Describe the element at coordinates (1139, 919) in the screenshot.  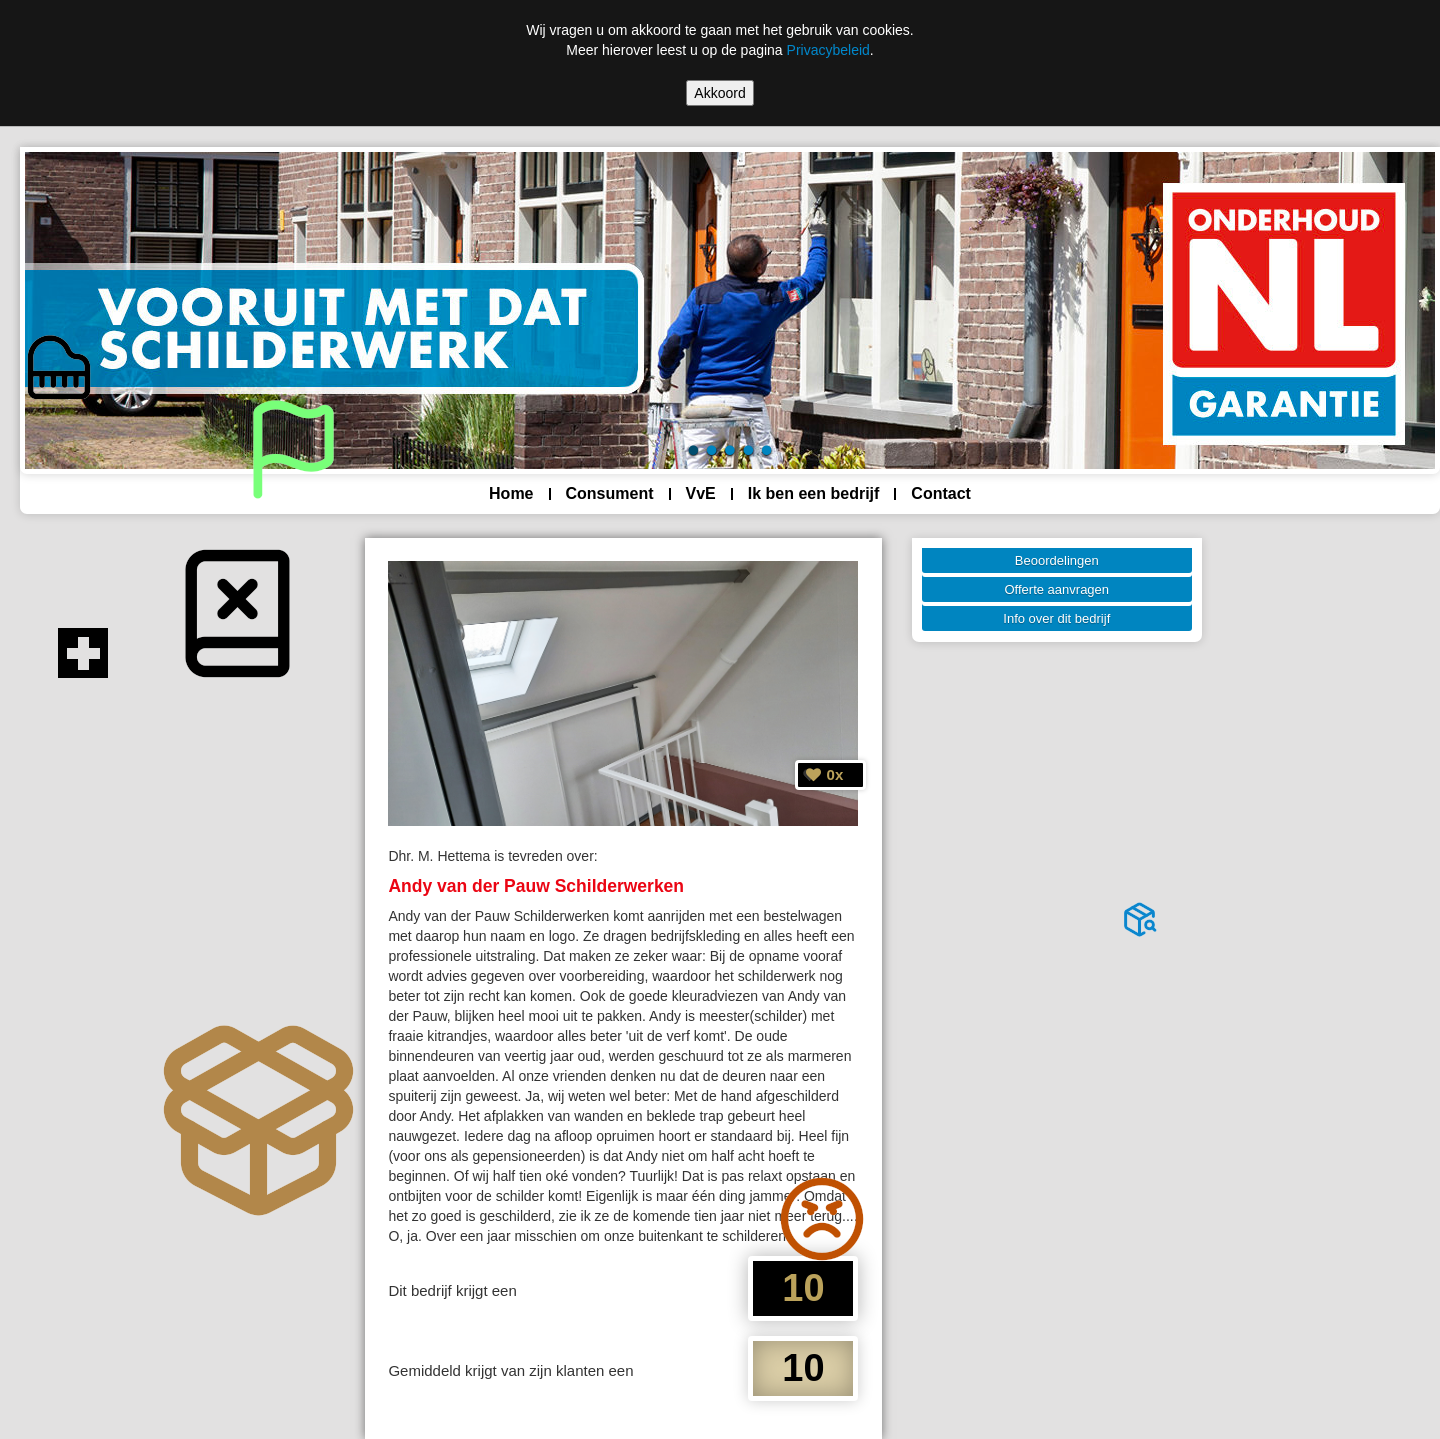
I see `search for a package or shipment` at that location.